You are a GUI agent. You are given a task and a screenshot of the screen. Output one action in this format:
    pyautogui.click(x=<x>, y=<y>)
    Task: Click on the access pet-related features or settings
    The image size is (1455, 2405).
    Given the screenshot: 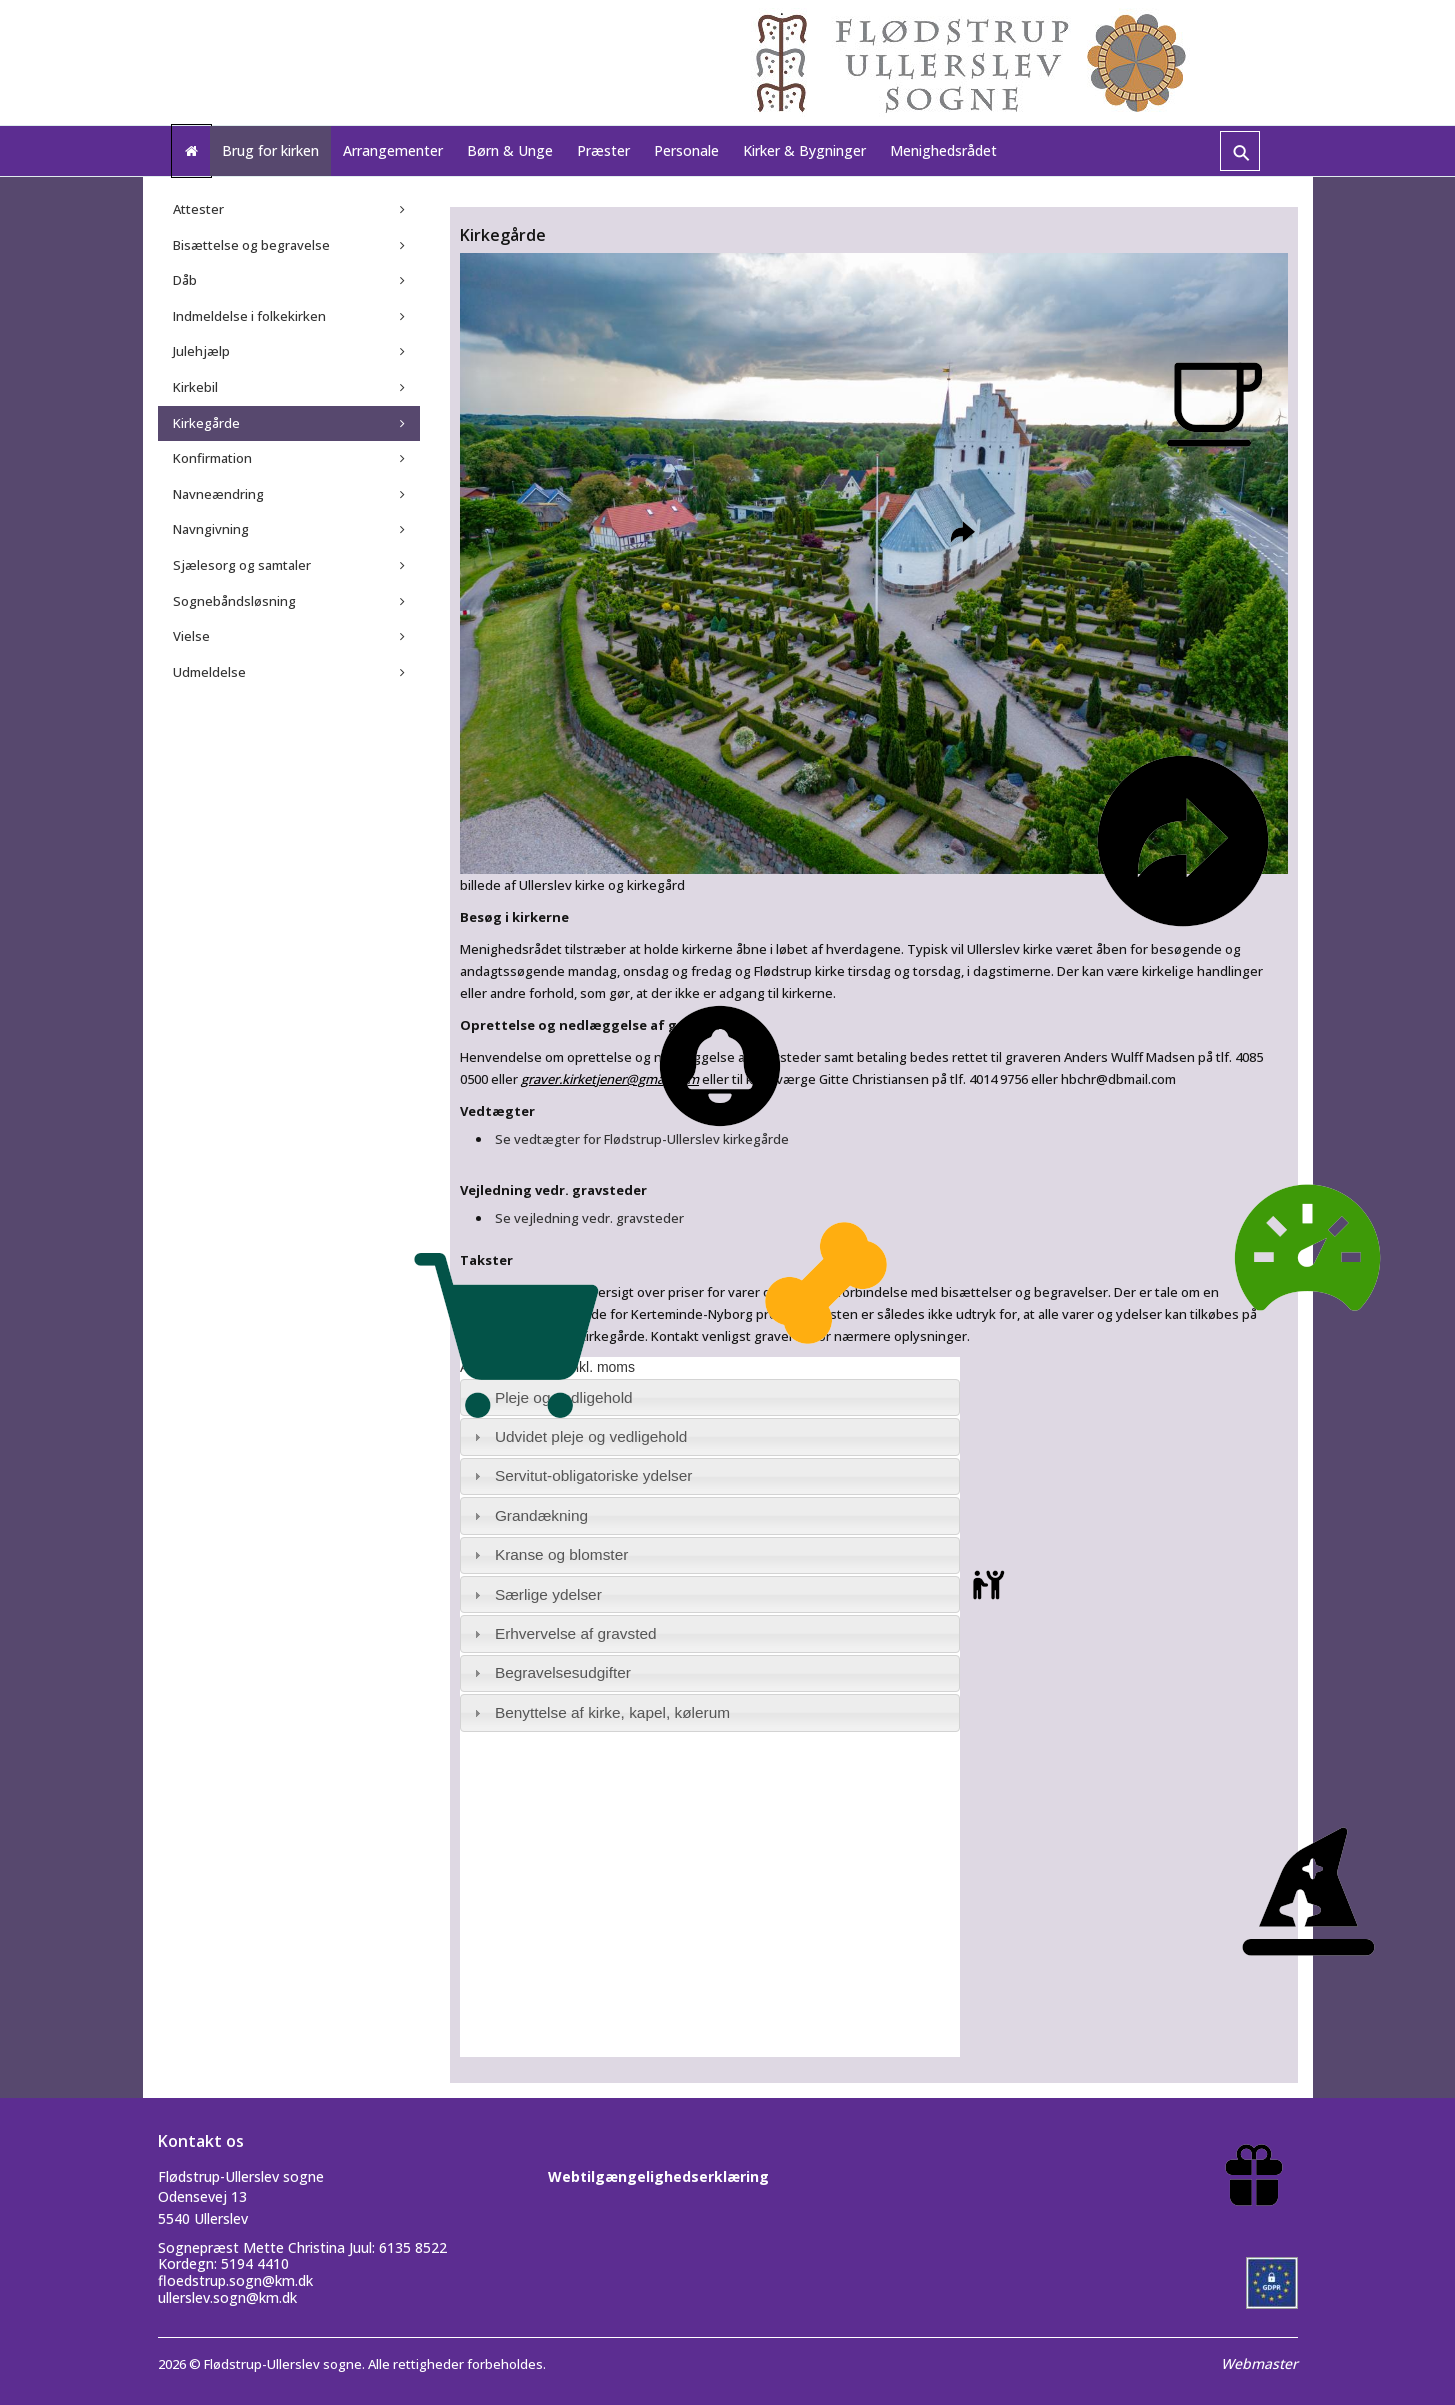 What is the action you would take?
    pyautogui.click(x=826, y=1283)
    